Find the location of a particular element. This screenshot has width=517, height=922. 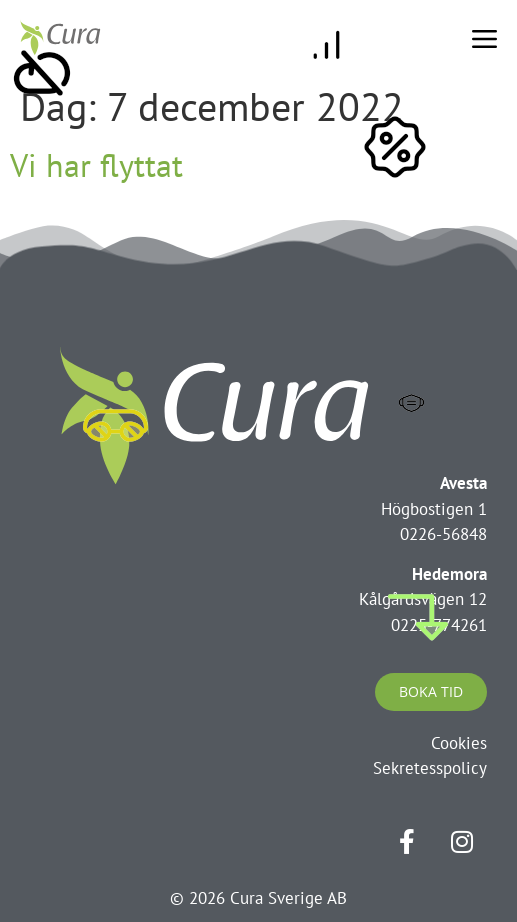

redirect content to a lower section is located at coordinates (418, 615).